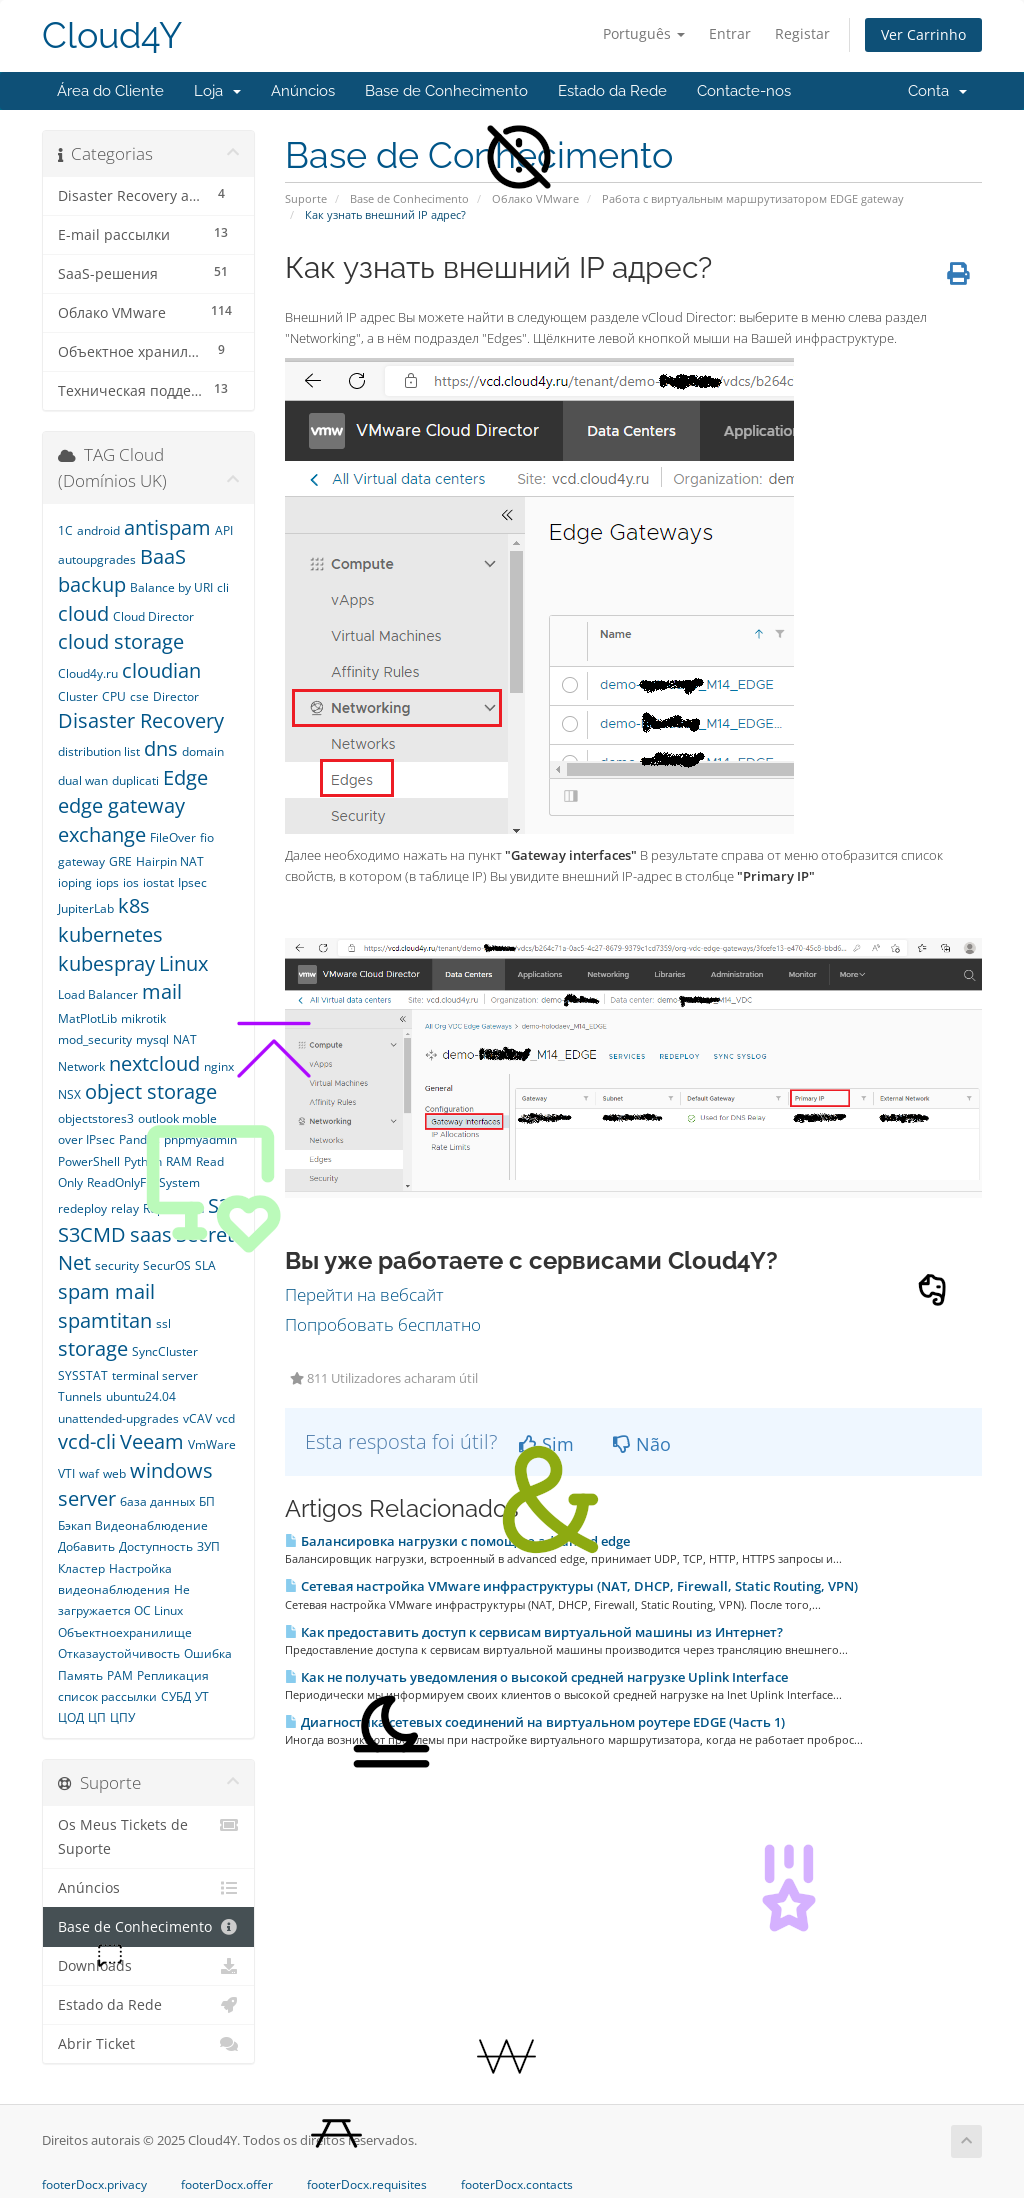 The image size is (1024, 2198). I want to click on collapse content to top, so click(274, 1048).